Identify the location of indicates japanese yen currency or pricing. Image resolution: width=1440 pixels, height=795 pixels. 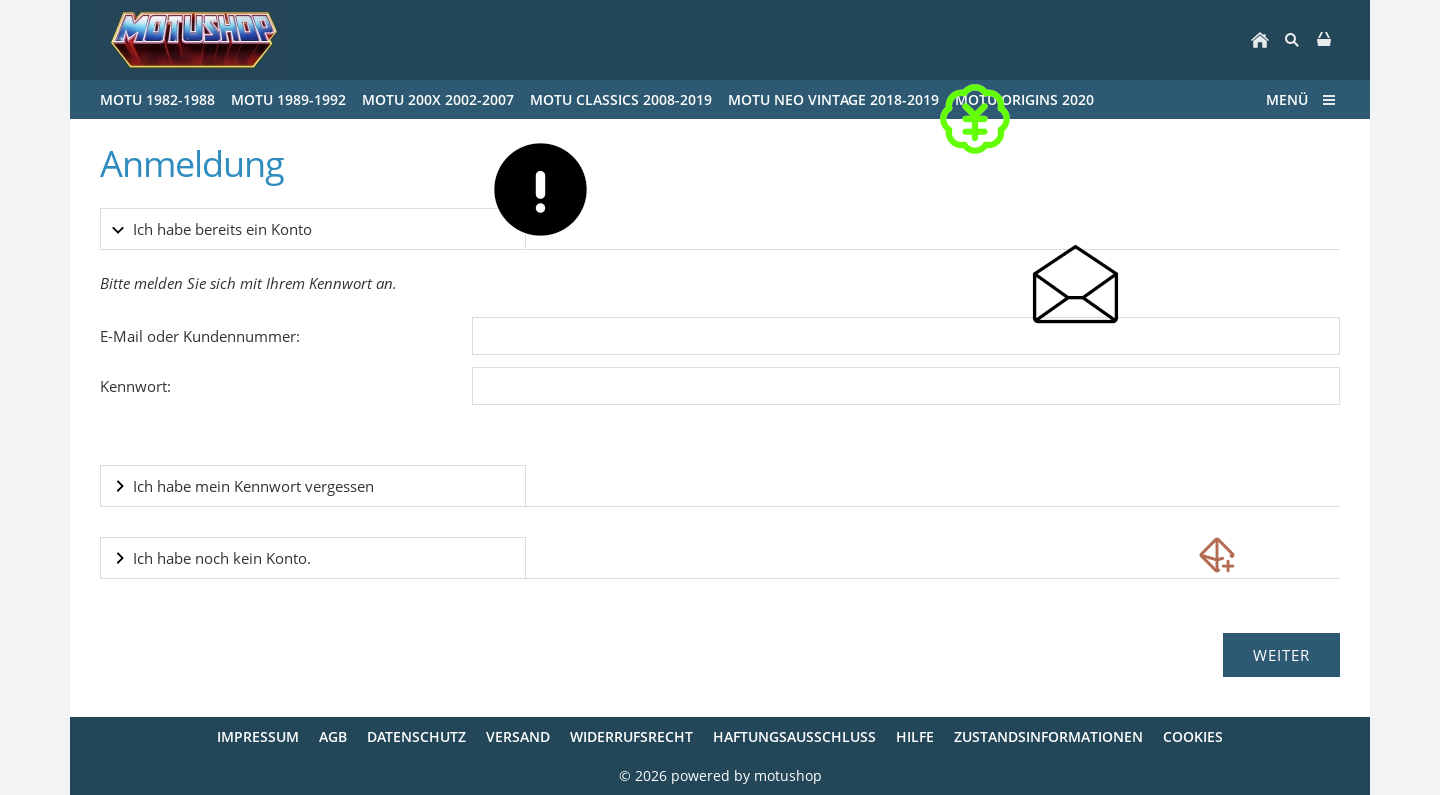
(975, 119).